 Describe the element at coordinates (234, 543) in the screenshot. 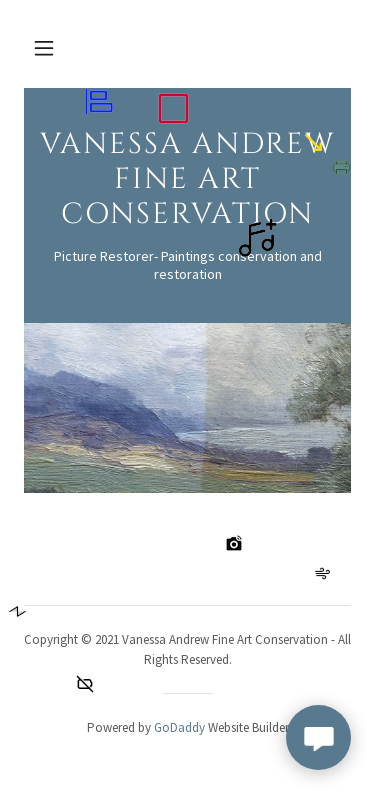

I see `connect to a wireless or remote camera` at that location.